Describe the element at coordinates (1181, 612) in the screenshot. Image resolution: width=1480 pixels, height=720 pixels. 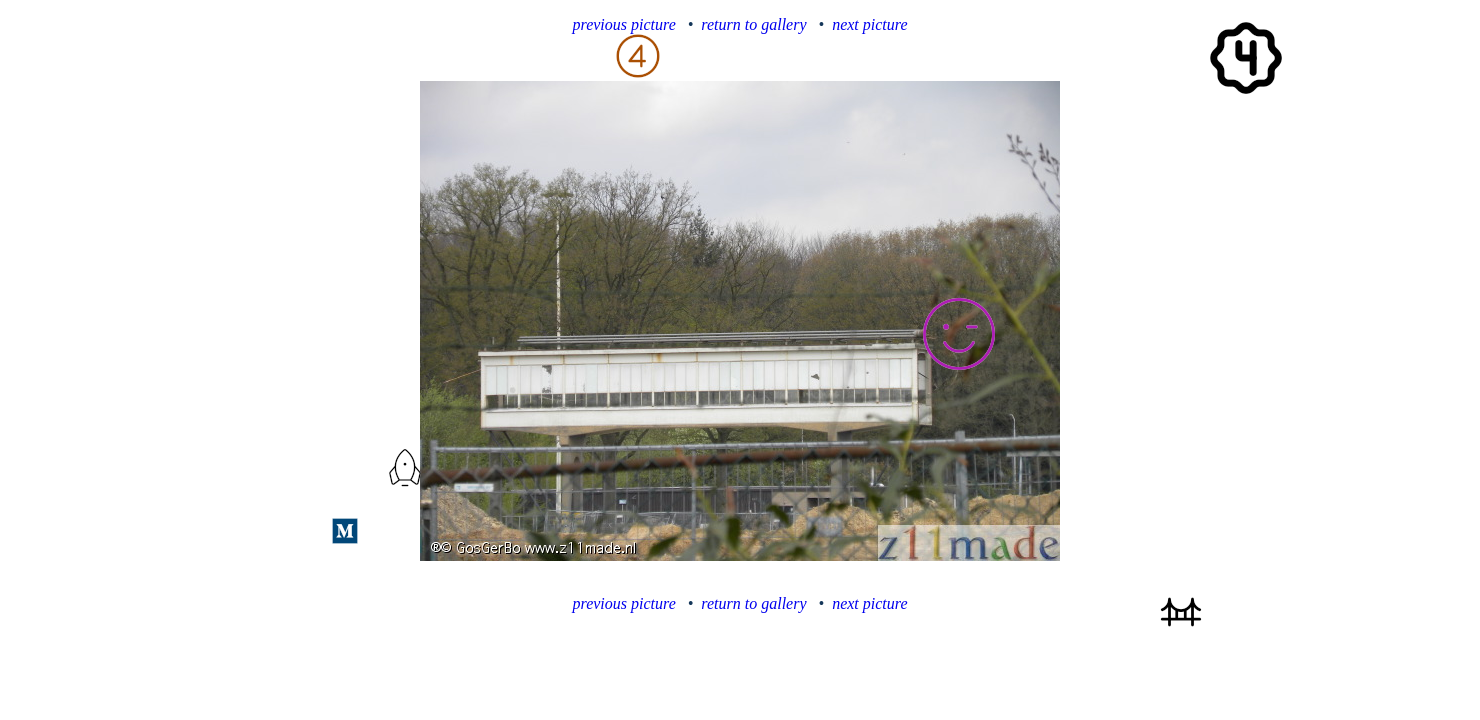
I see `view nearby bridges or crossings` at that location.